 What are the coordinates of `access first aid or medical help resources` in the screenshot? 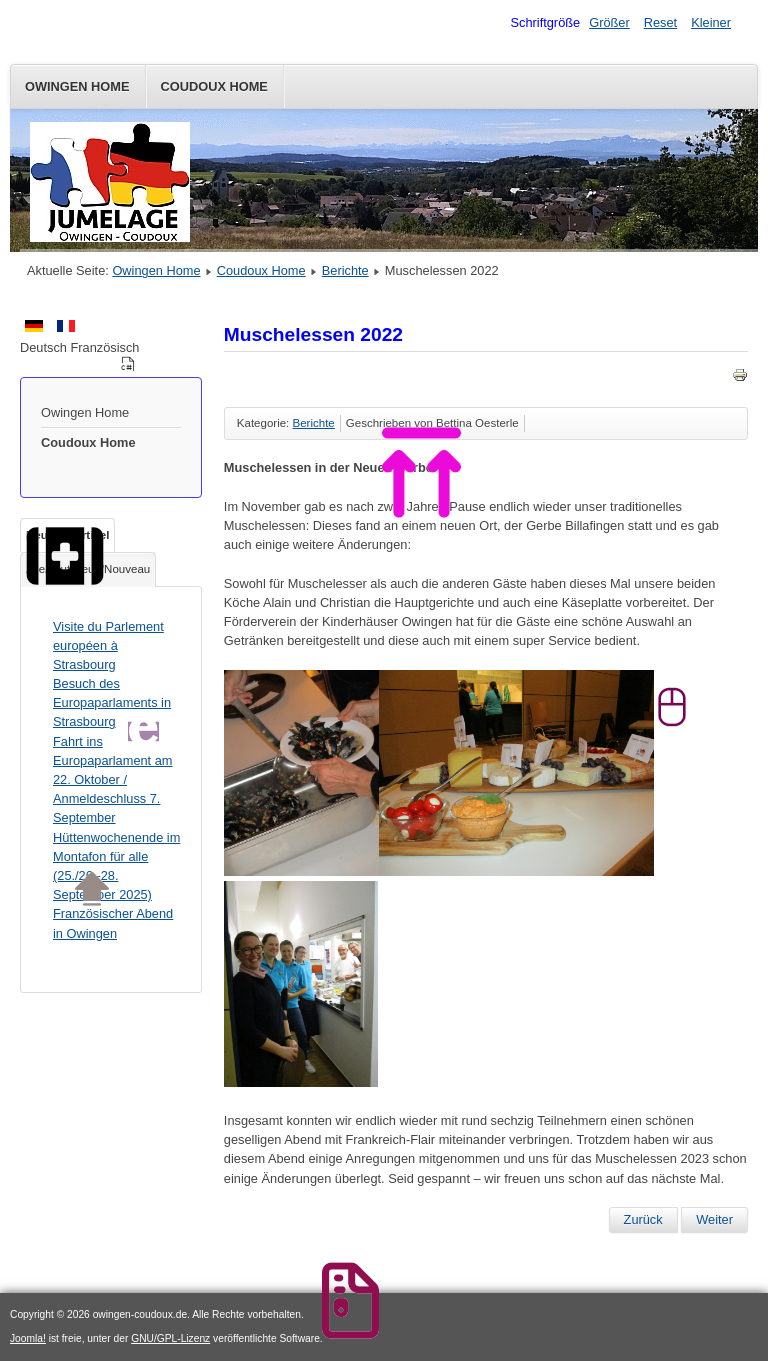 It's located at (65, 556).